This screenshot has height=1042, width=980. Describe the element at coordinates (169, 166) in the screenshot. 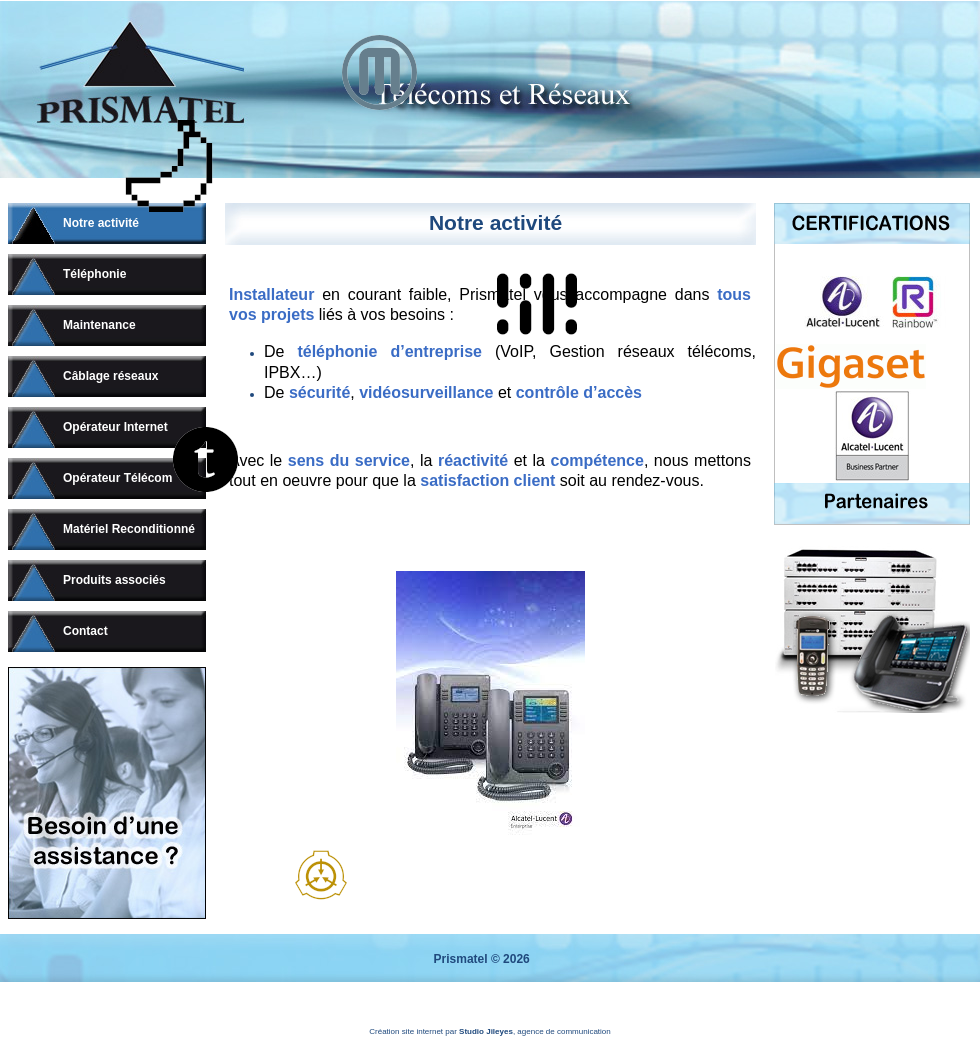

I see `visit gamebanana website` at that location.